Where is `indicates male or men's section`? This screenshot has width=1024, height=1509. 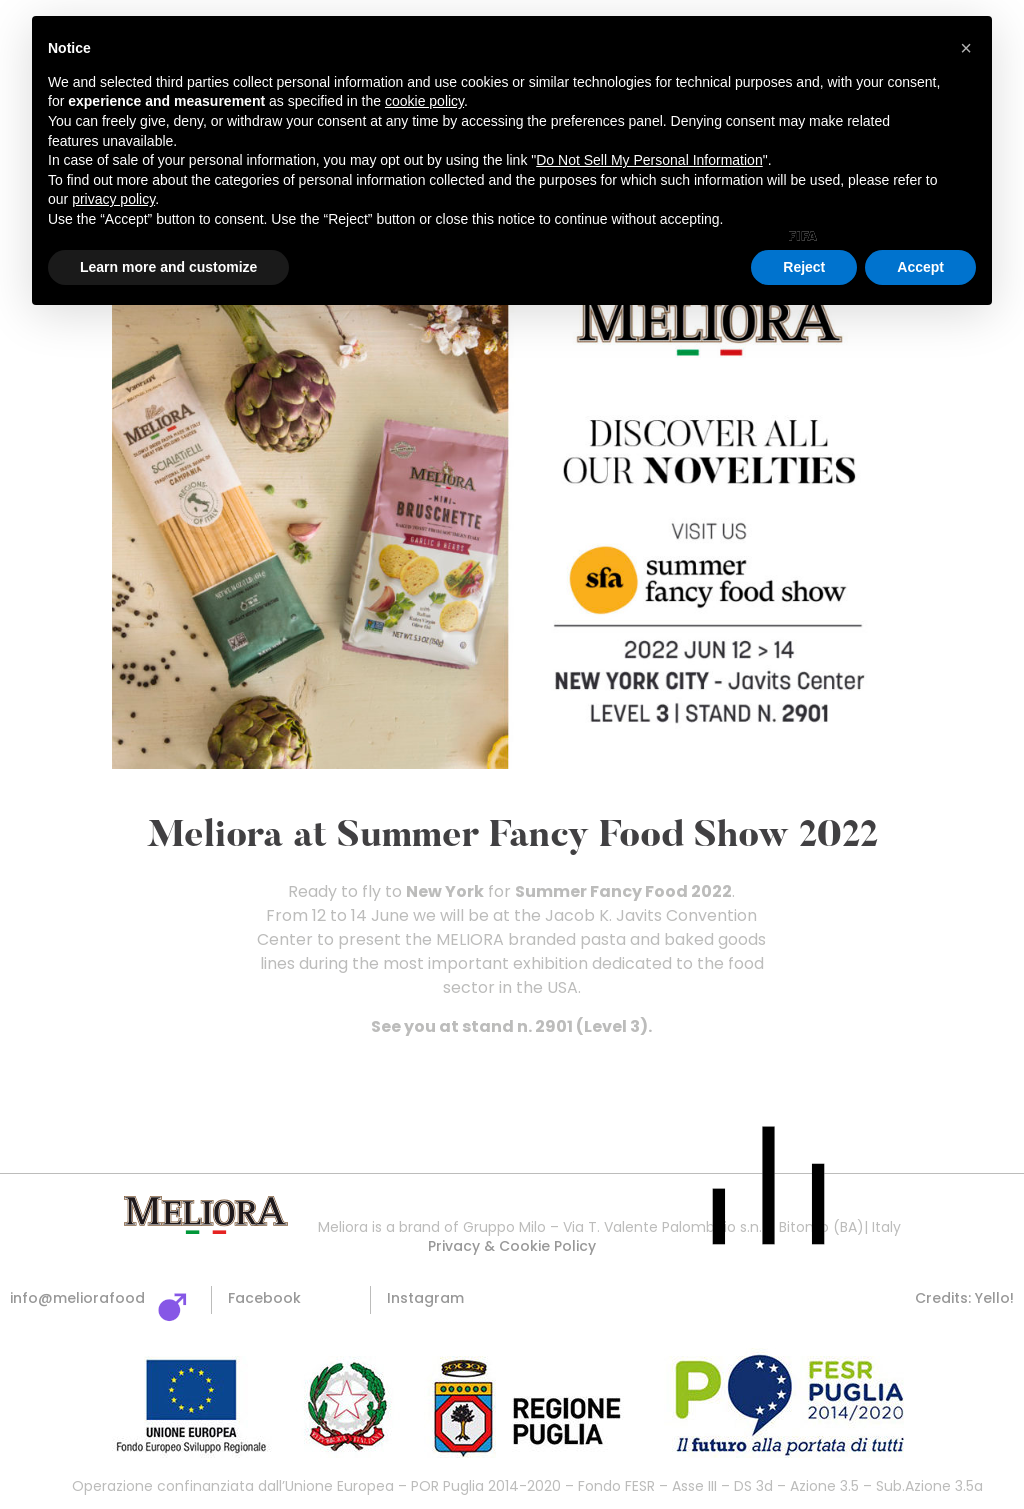
indicates male or men's section is located at coordinates (171, 1306).